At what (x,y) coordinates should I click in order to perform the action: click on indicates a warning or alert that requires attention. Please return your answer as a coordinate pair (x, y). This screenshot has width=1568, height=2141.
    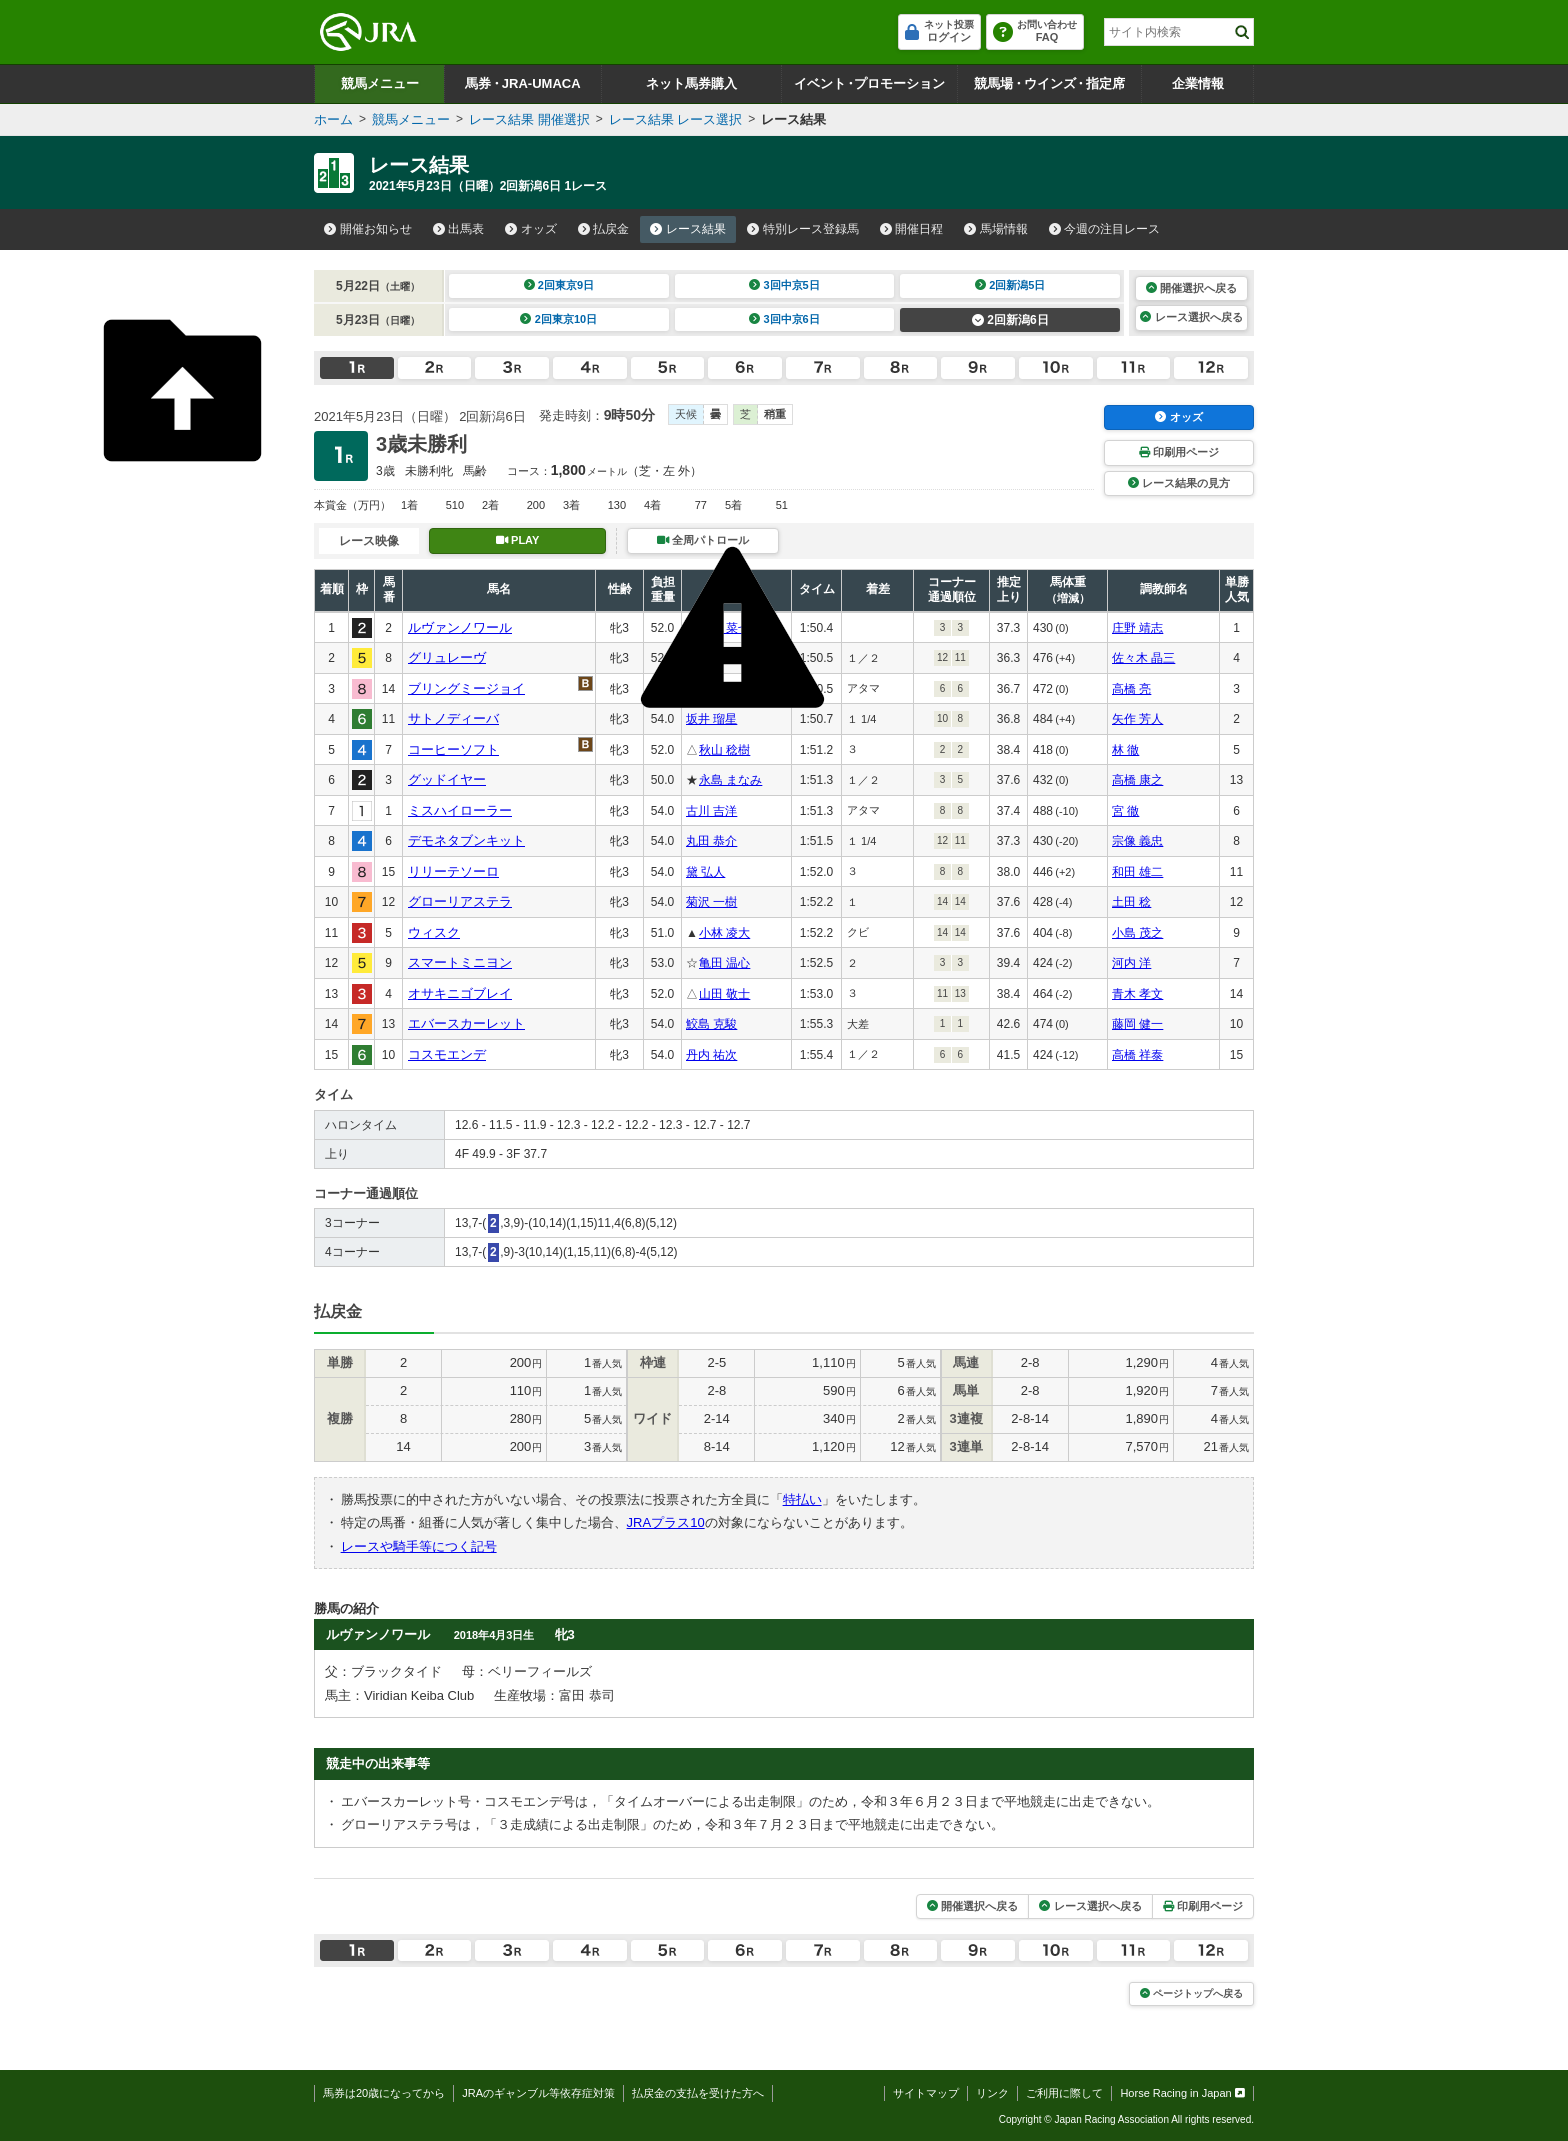
    Looking at the image, I should click on (732, 629).